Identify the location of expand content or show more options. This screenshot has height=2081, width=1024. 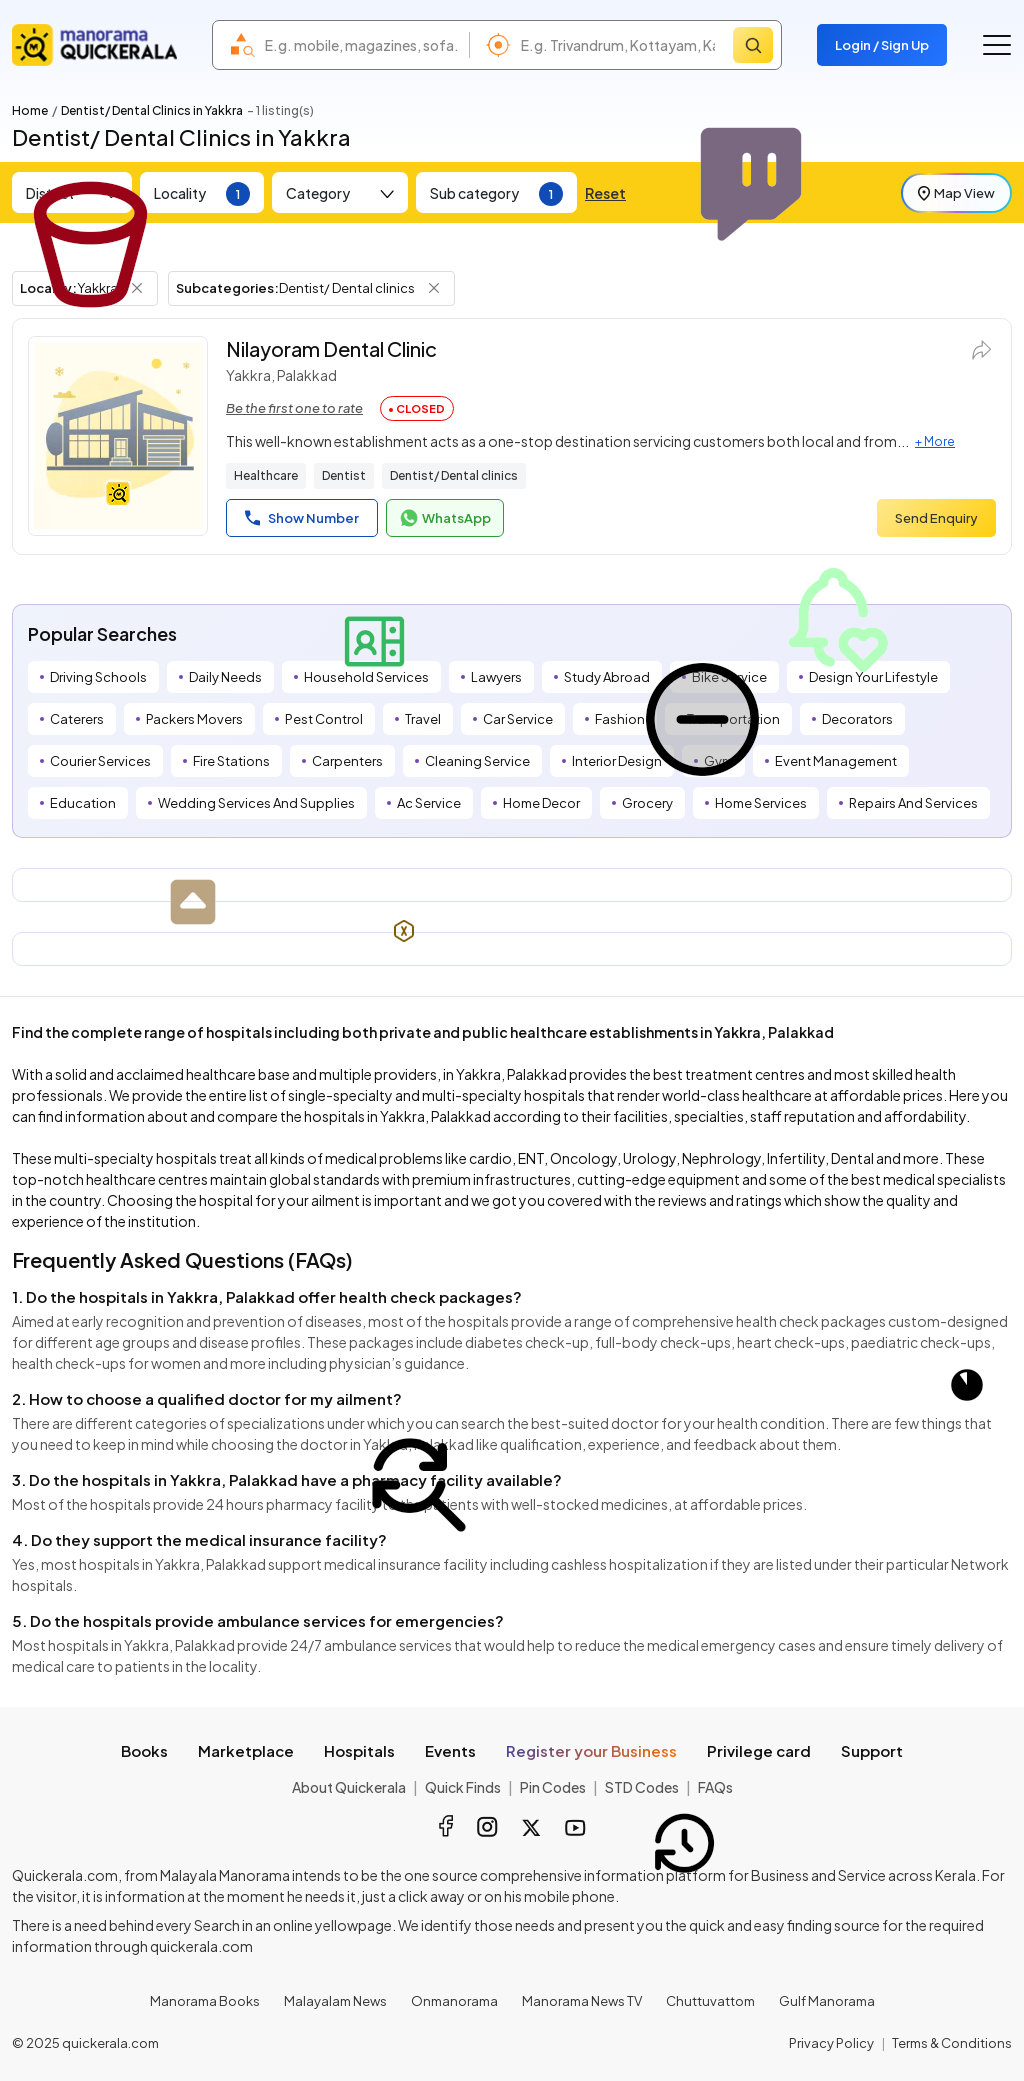
(193, 902).